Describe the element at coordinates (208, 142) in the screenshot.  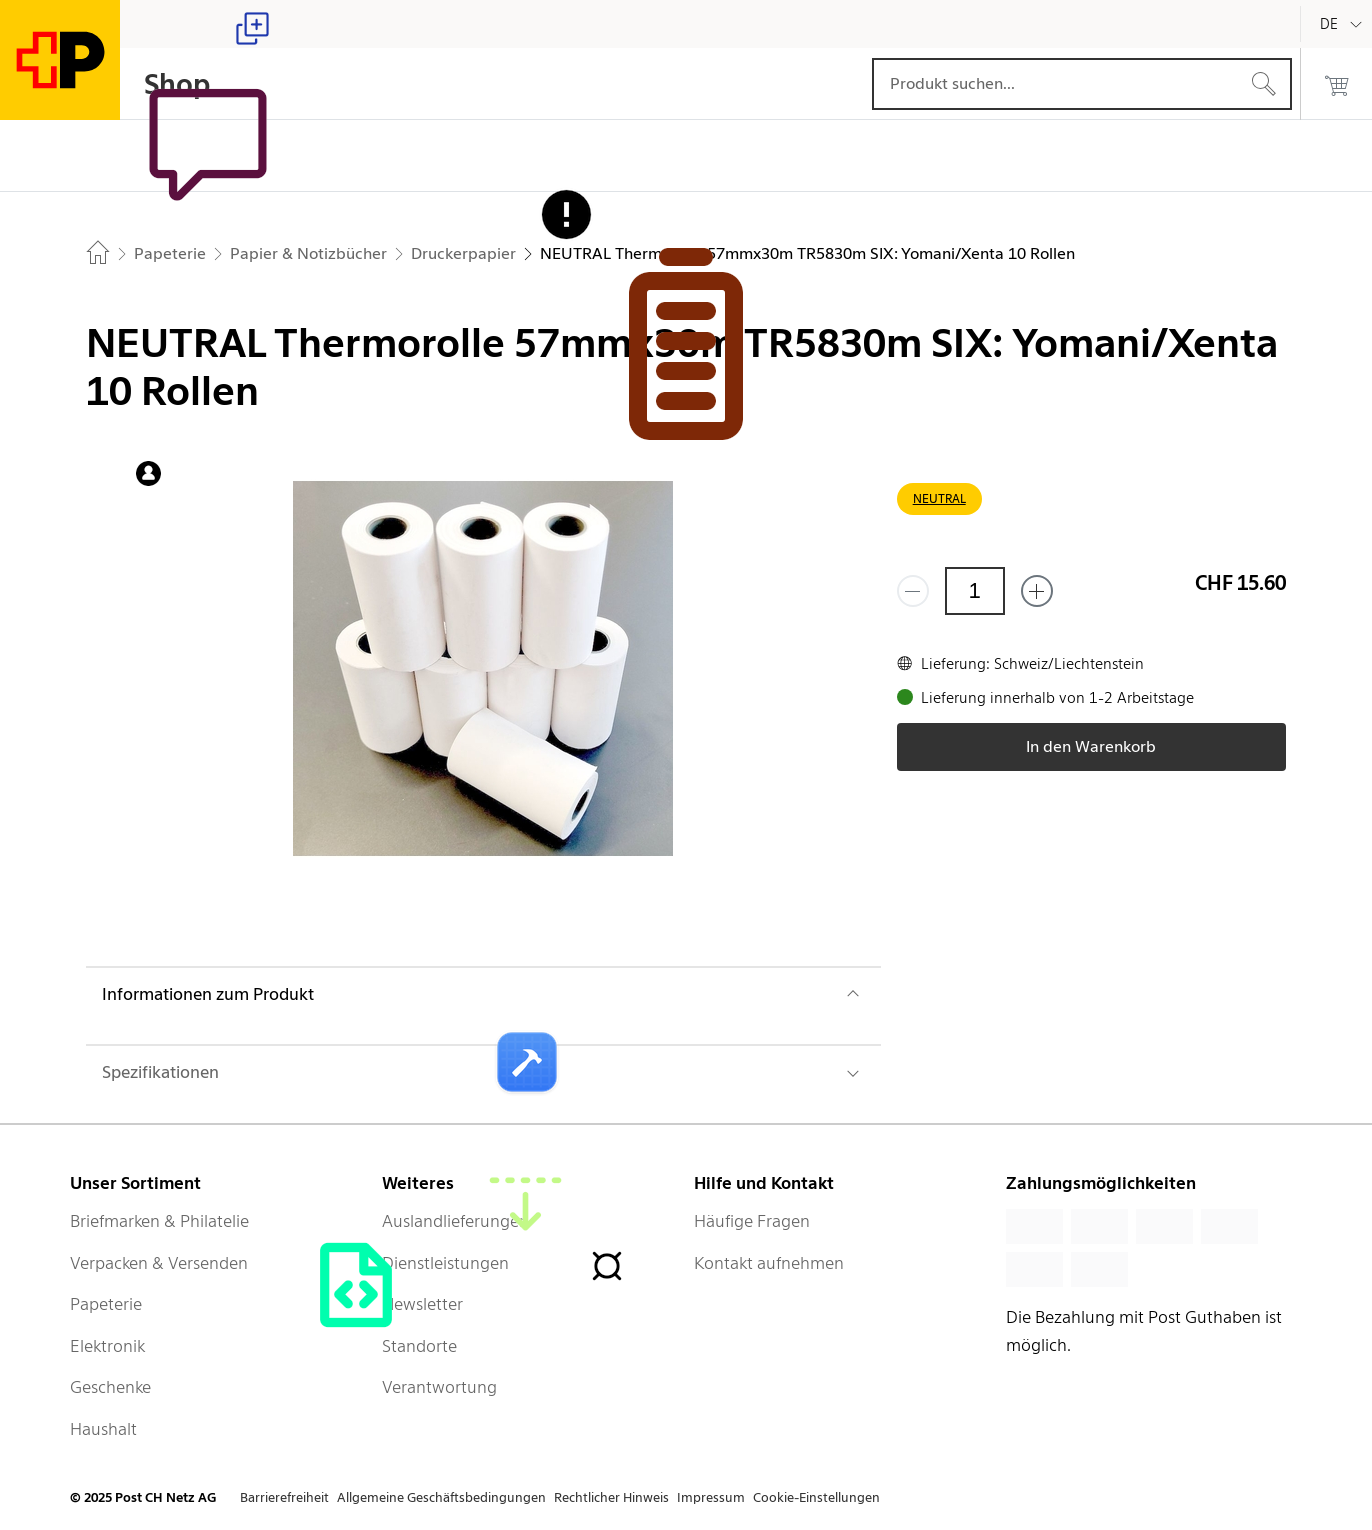
I see `leave a comment` at that location.